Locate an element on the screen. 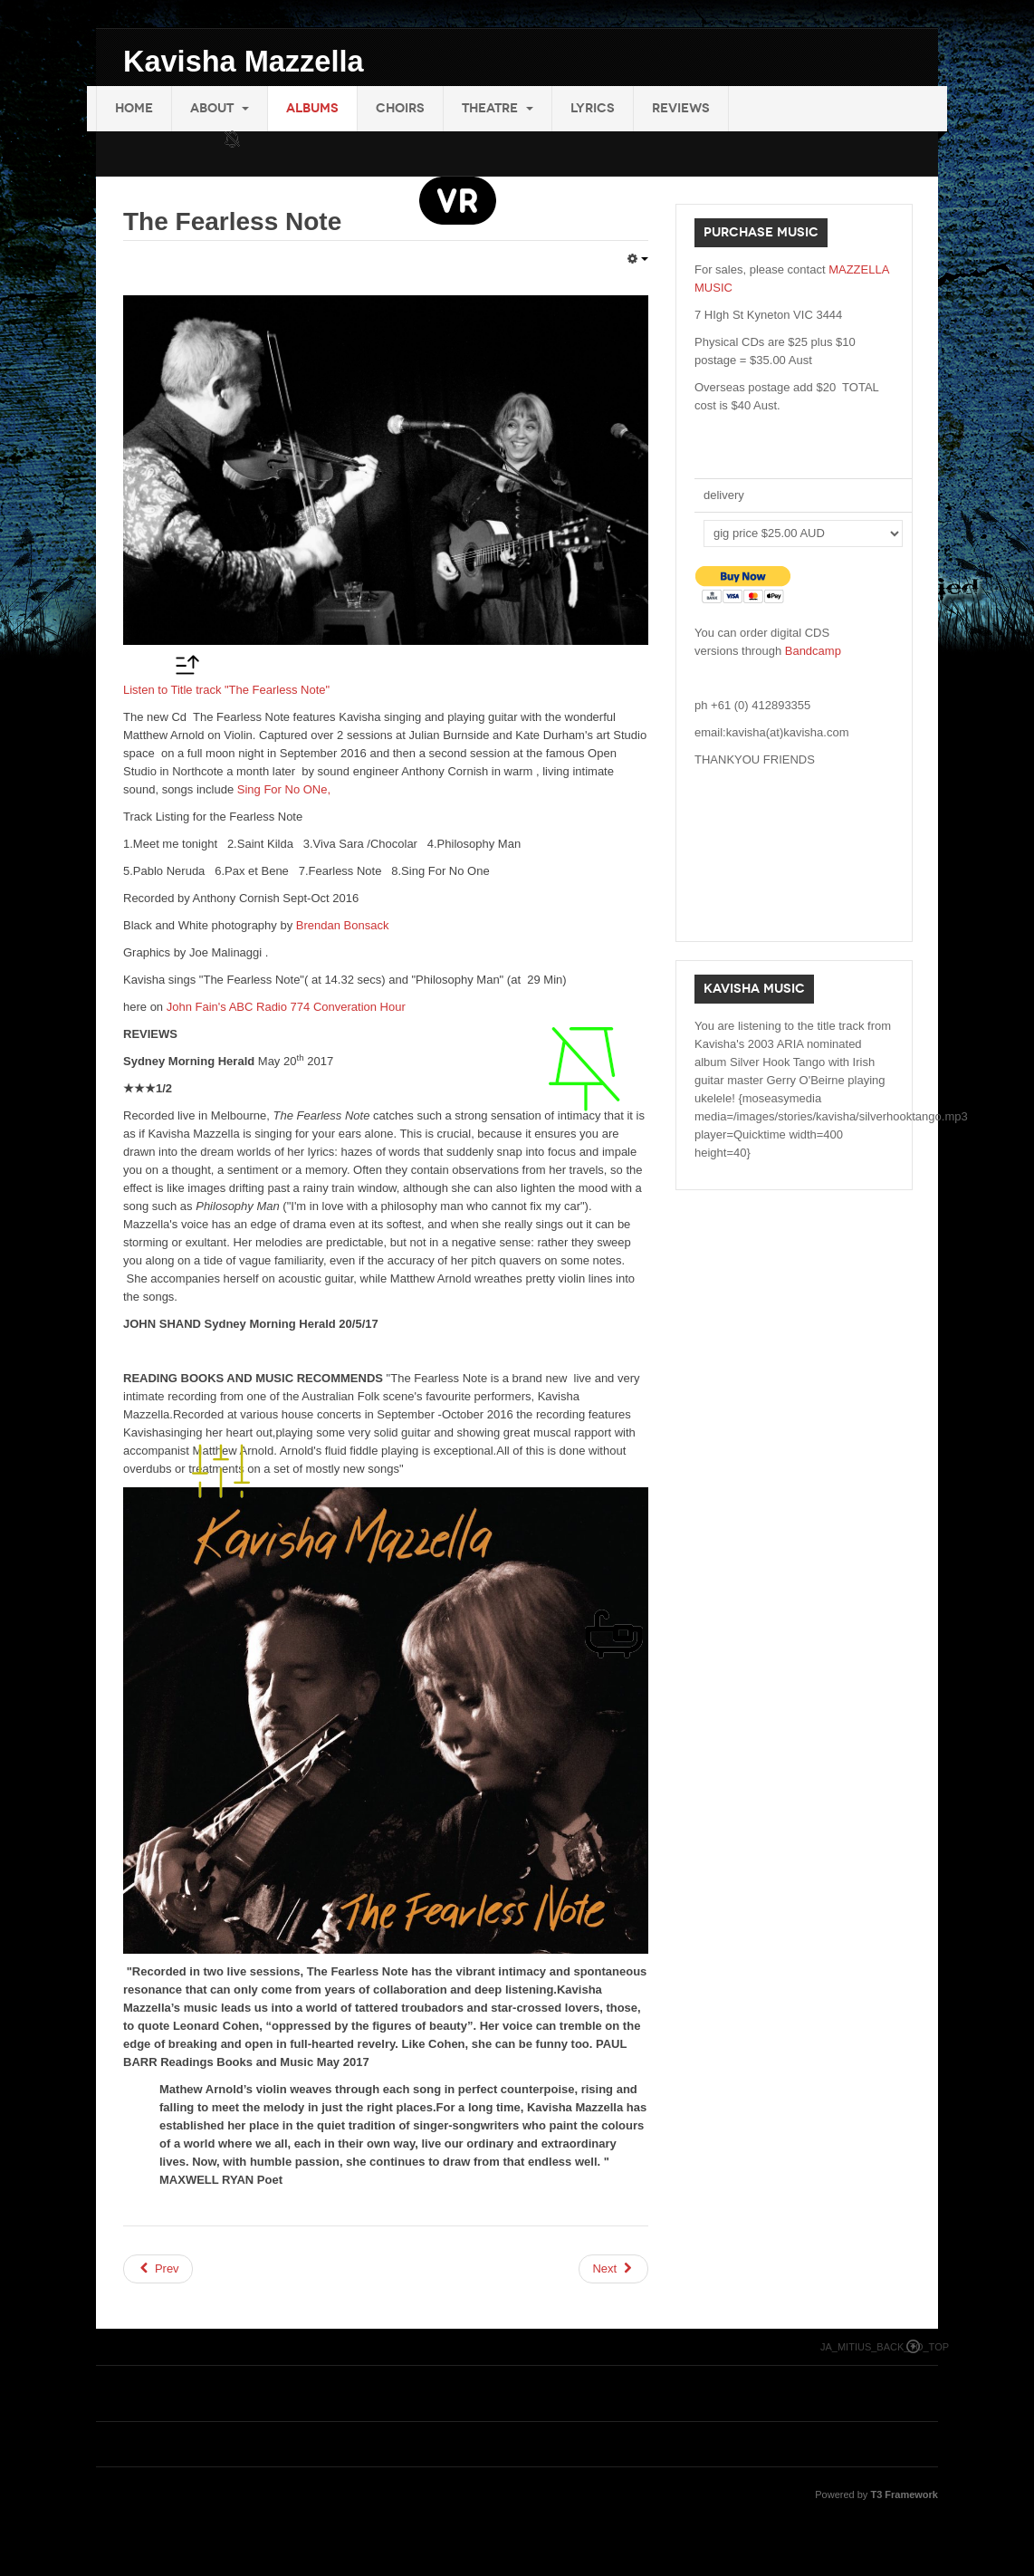 This screenshot has width=1034, height=2576. mute or disable notifications is located at coordinates (232, 139).